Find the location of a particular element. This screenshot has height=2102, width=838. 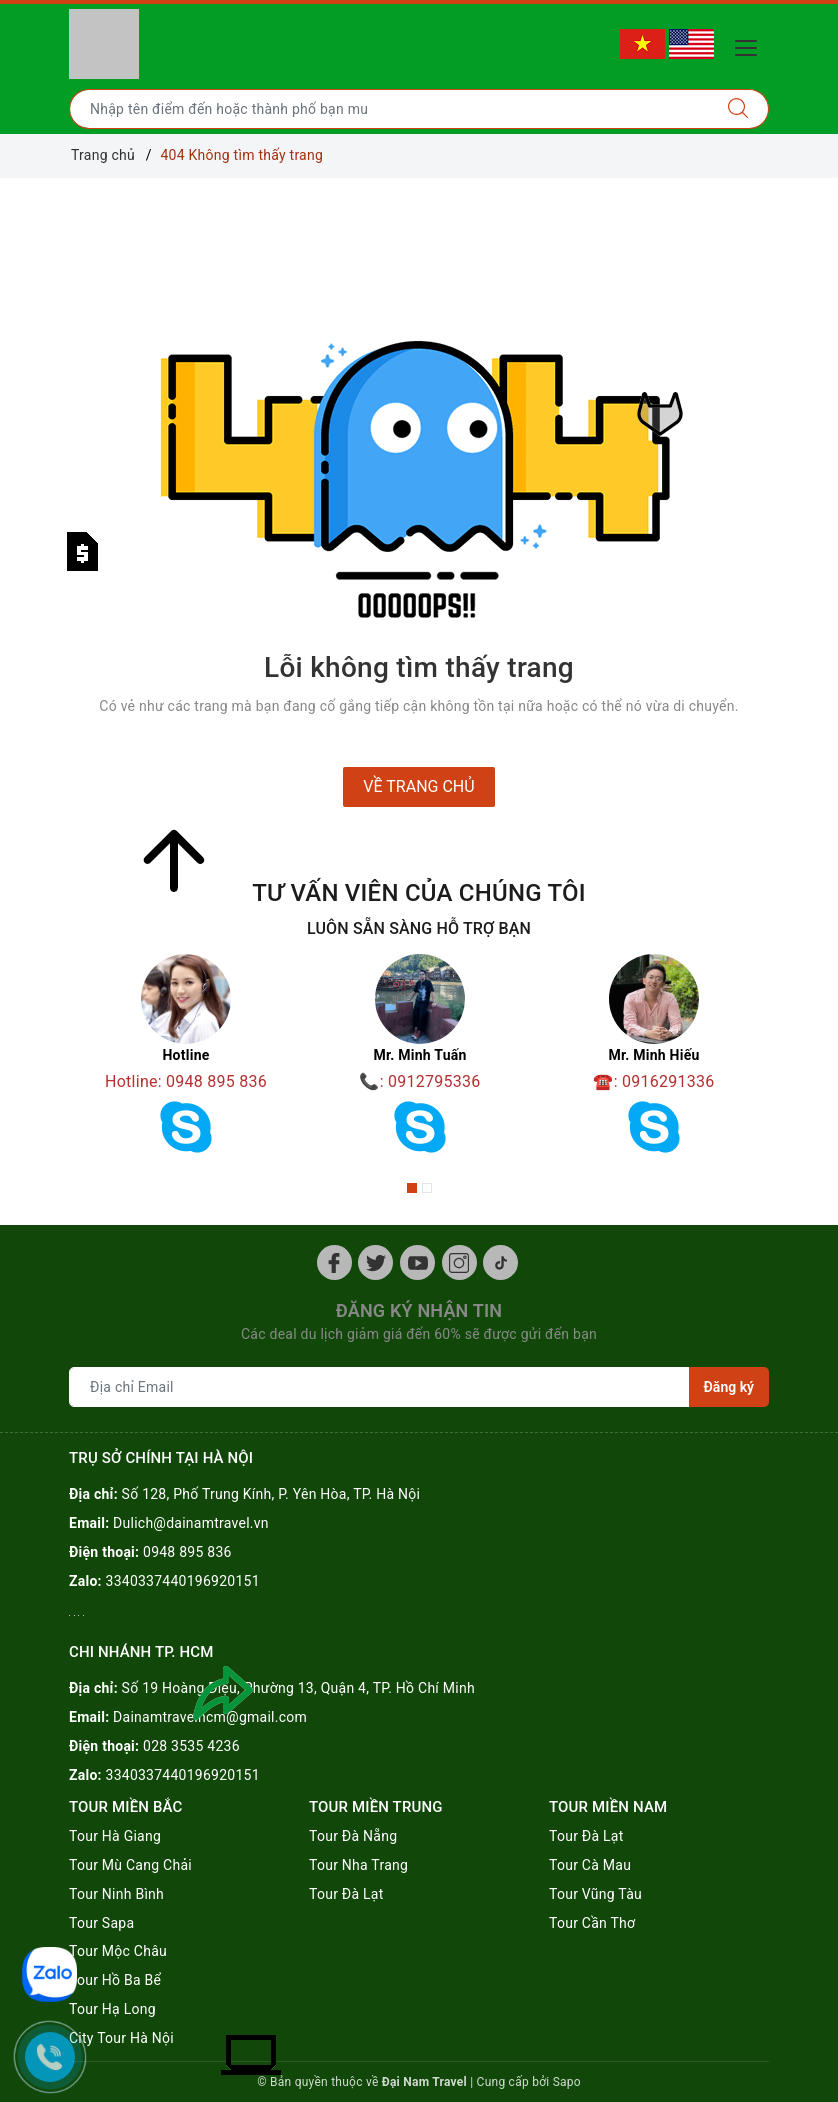

share content with others is located at coordinates (223, 1693).